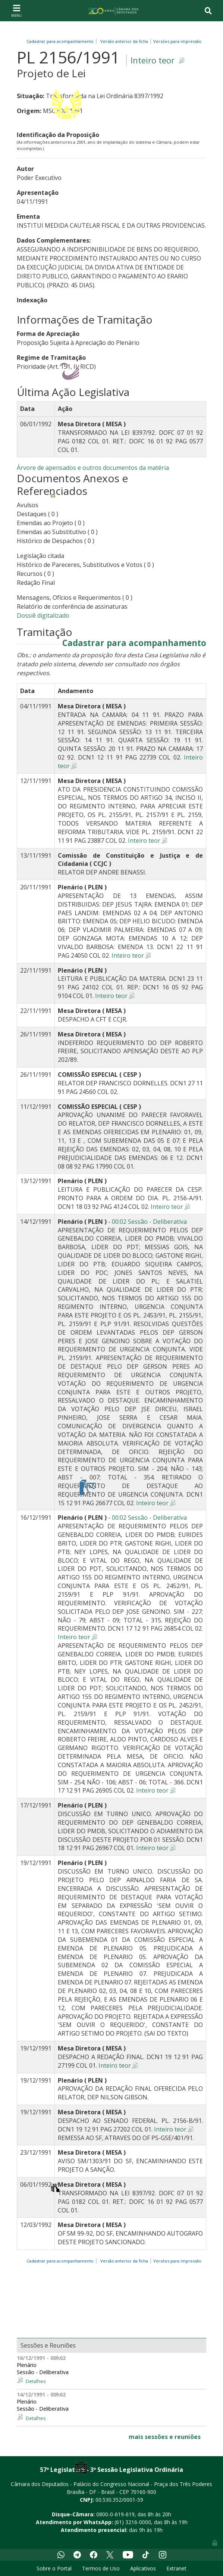 Image resolution: width=223 pixels, height=2576 pixels. What do you see at coordinates (53, 495) in the screenshot?
I see `select lynx character or avatar` at bounding box center [53, 495].